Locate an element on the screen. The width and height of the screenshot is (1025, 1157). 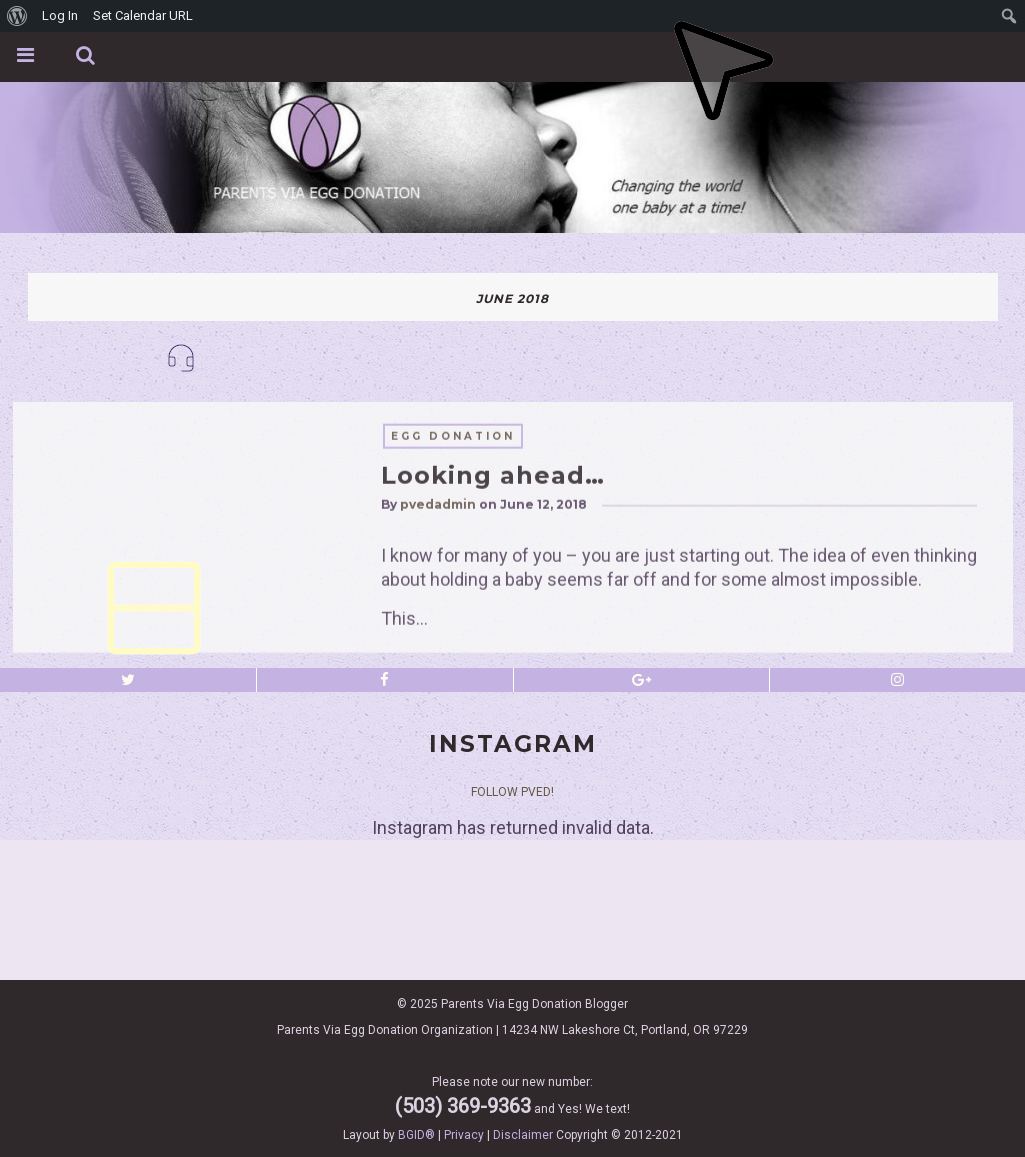
contact customer support is located at coordinates (181, 357).